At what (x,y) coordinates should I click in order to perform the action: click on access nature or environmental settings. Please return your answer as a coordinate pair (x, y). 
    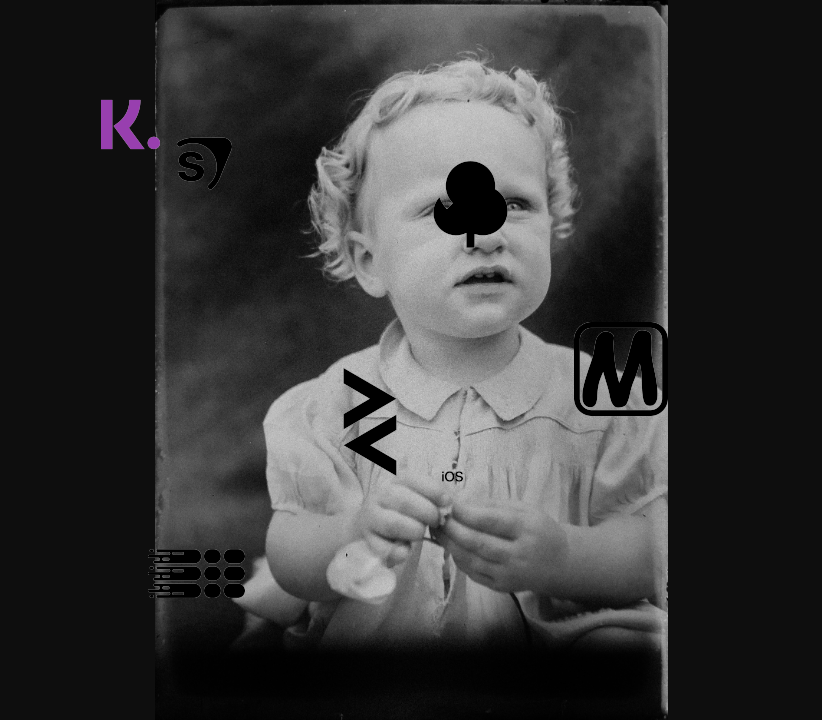
    Looking at the image, I should click on (470, 206).